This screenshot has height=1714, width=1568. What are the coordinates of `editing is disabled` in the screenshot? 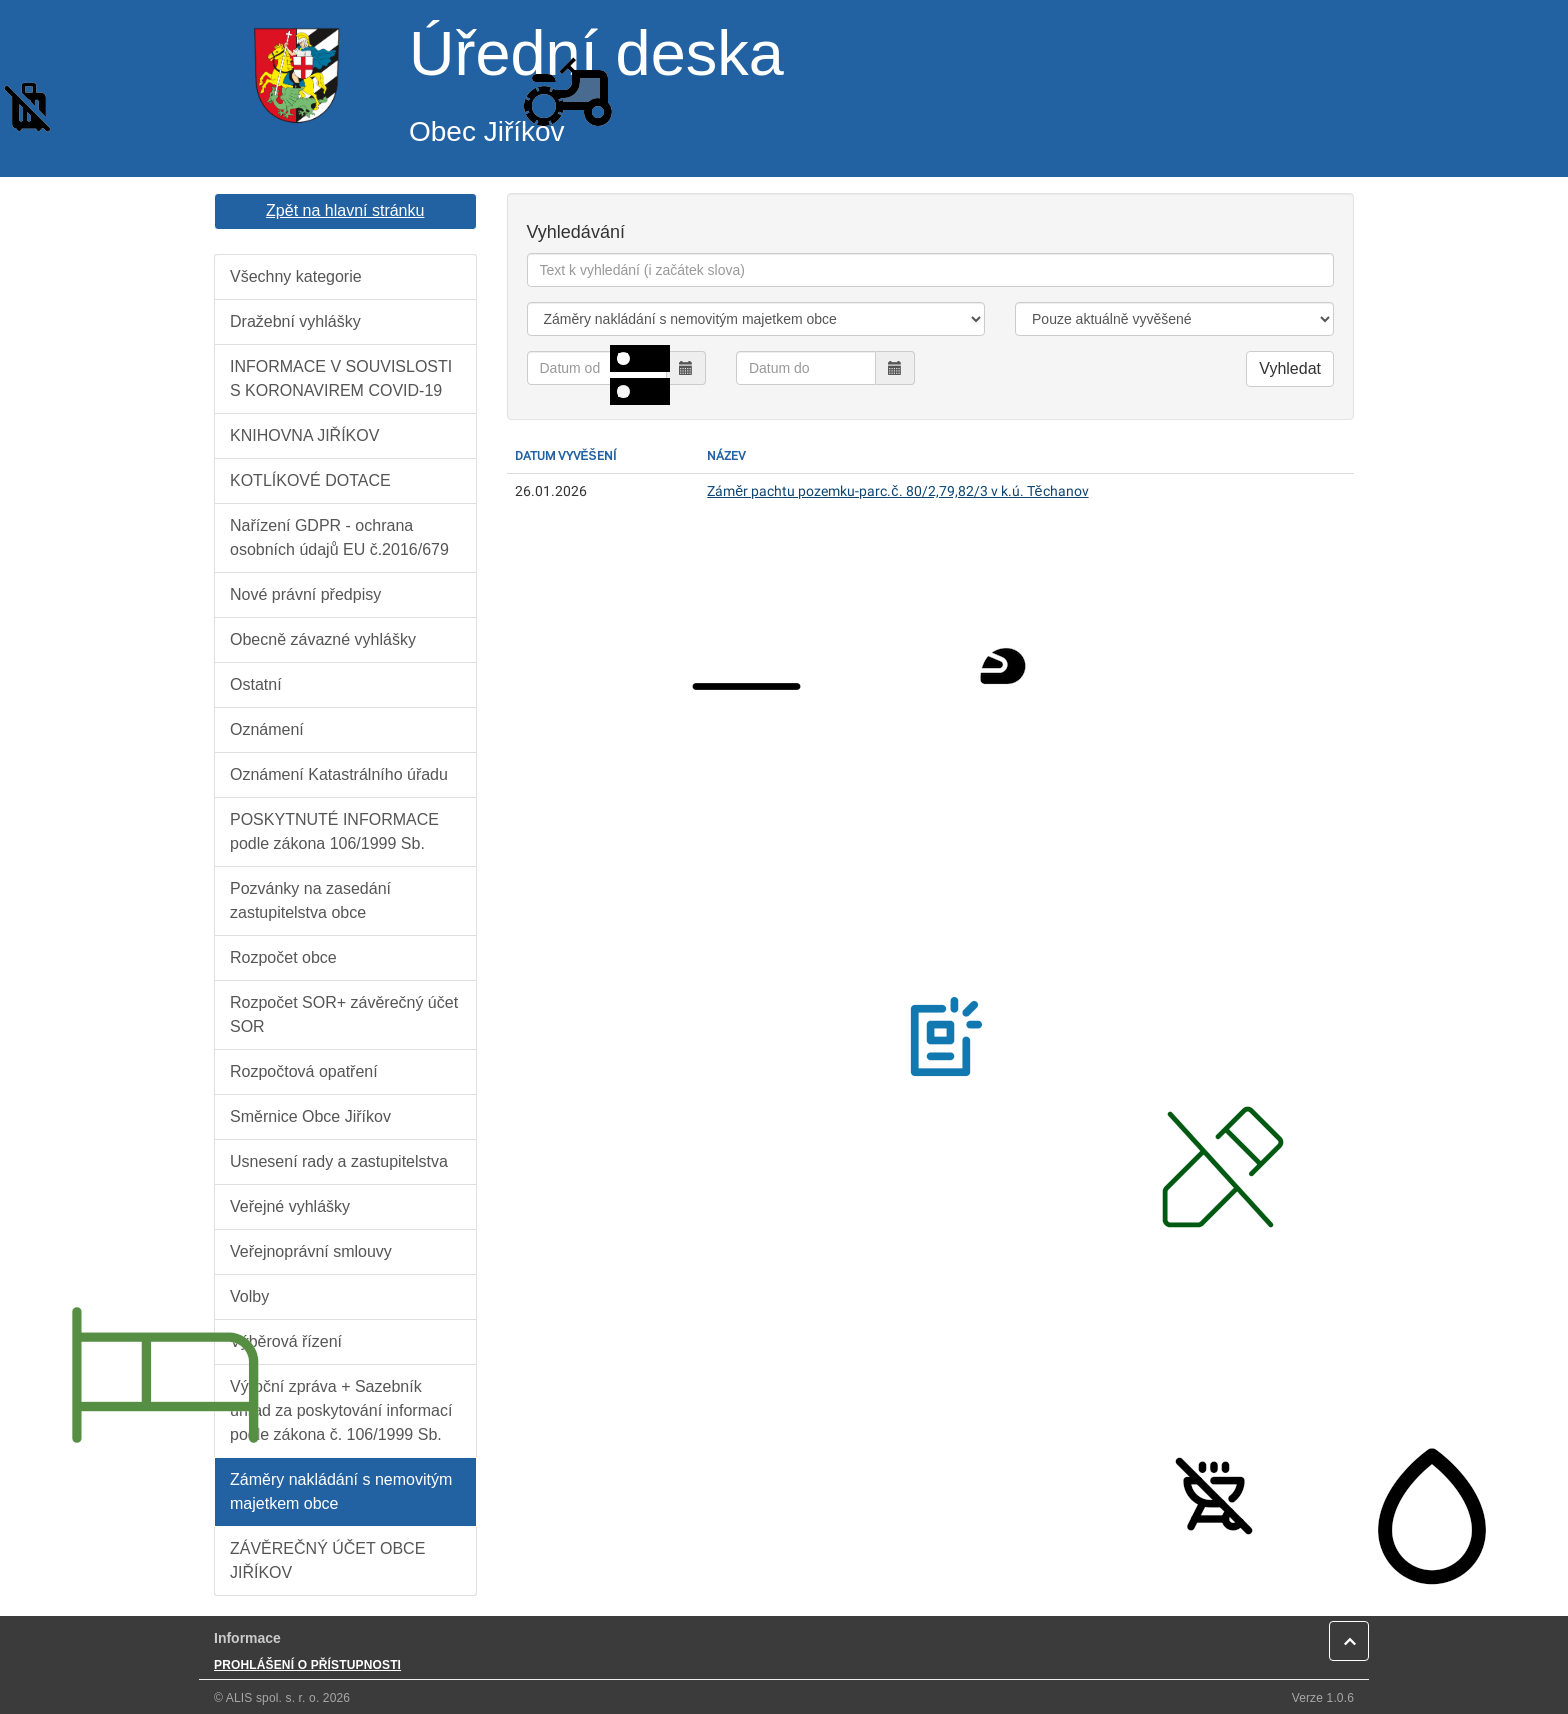 It's located at (1220, 1169).